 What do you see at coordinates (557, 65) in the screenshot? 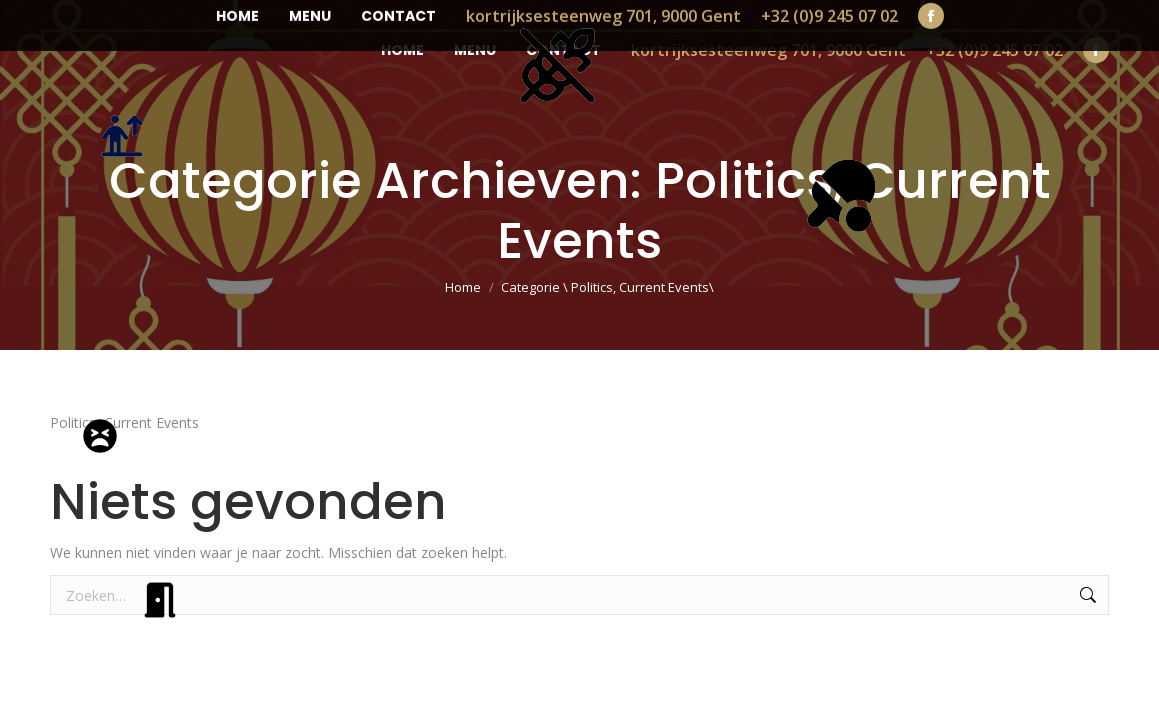
I see `indicates gluten-free option` at bounding box center [557, 65].